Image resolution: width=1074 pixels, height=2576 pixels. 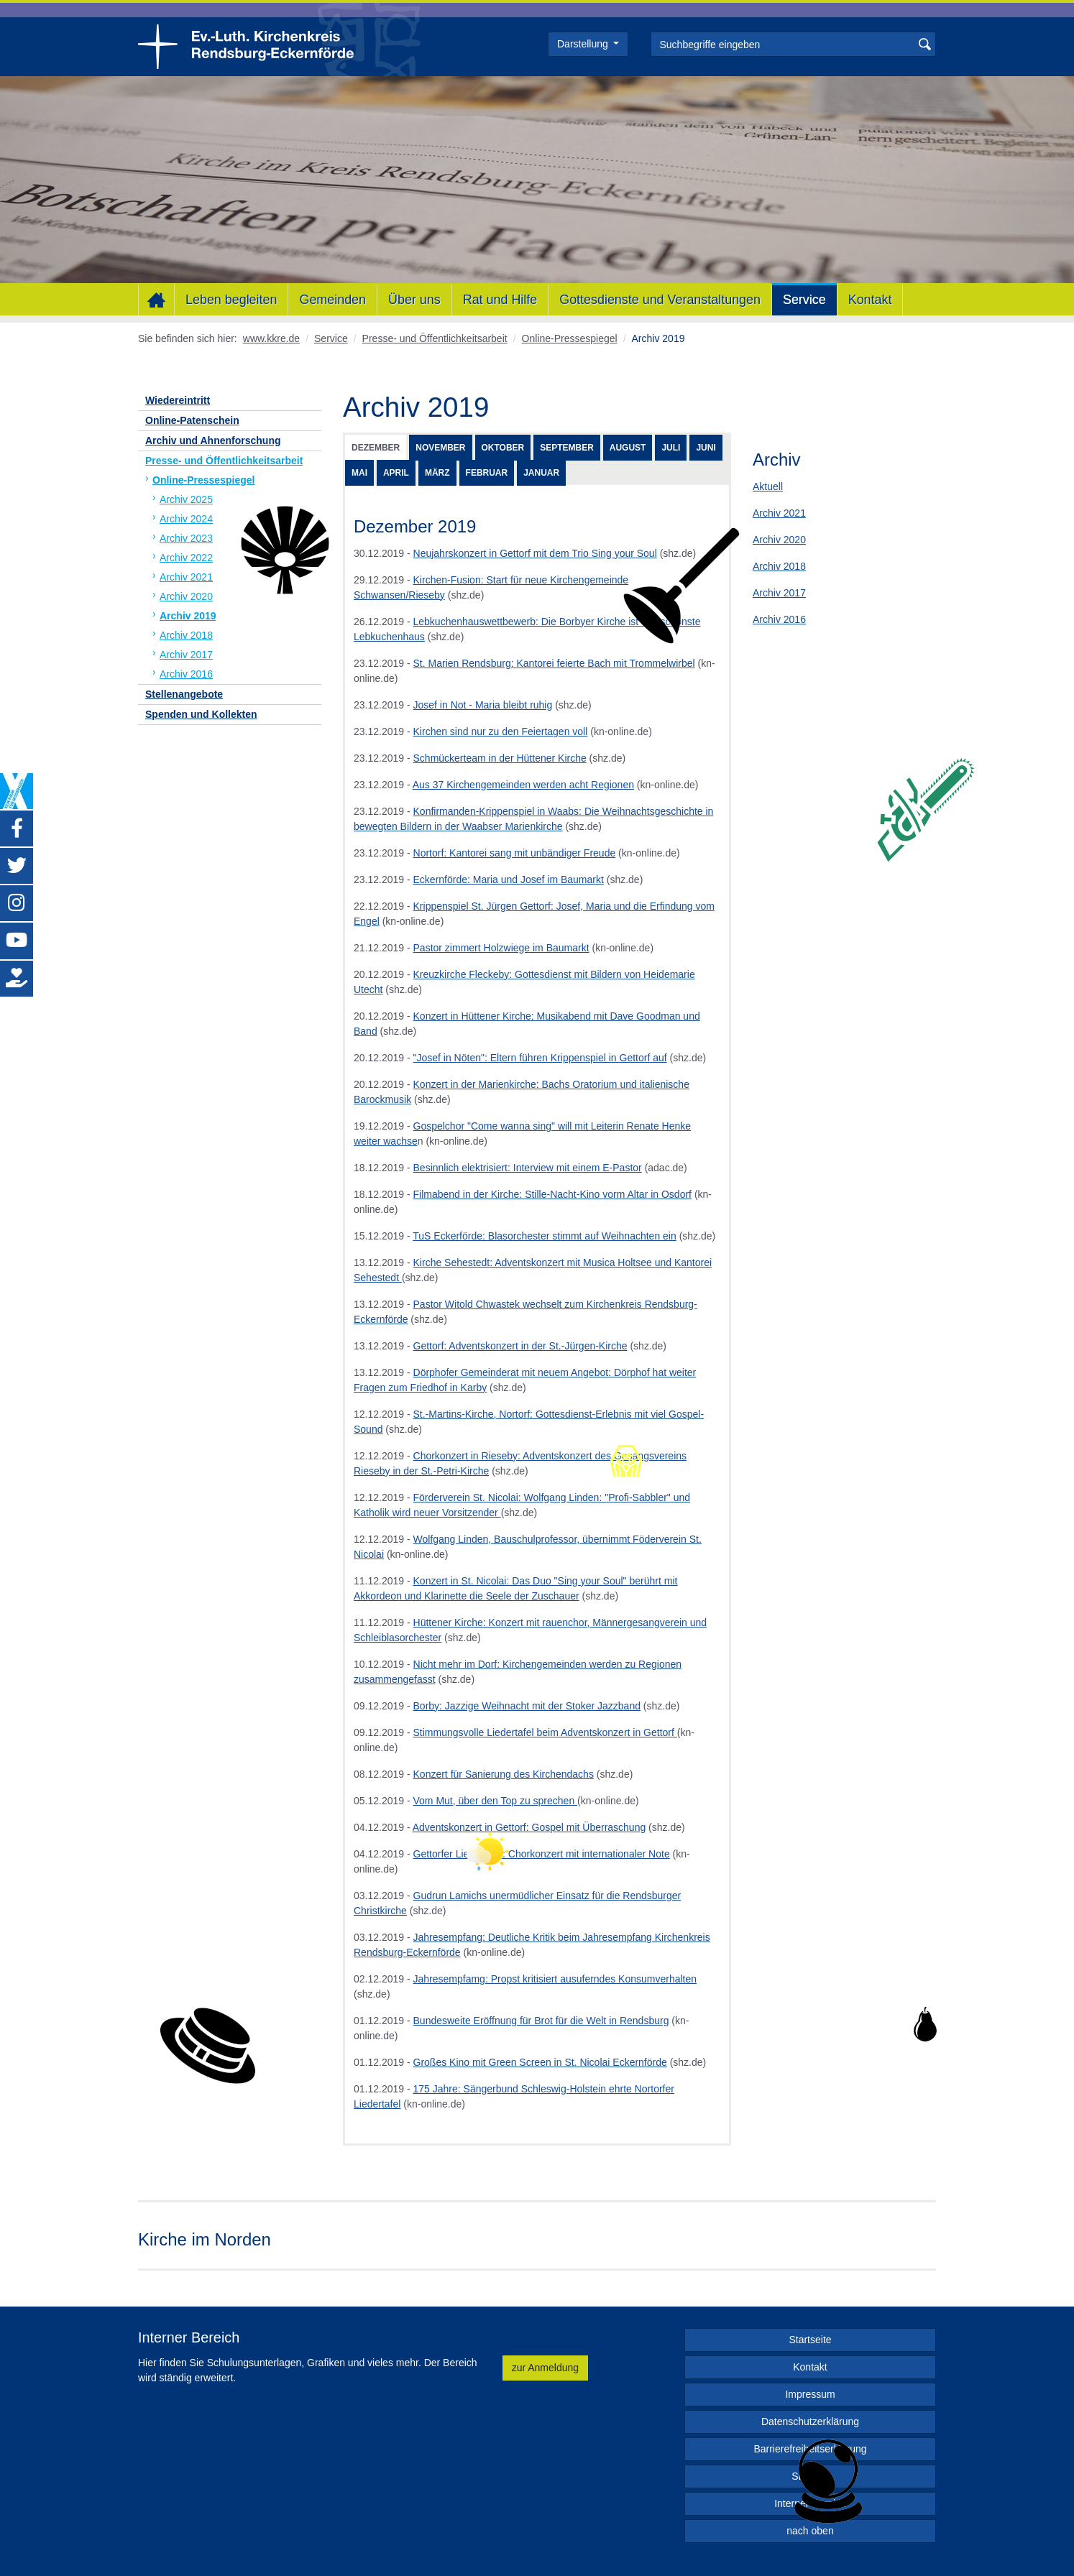 I want to click on vampire character or enemy type in a game, so click(x=626, y=1461).